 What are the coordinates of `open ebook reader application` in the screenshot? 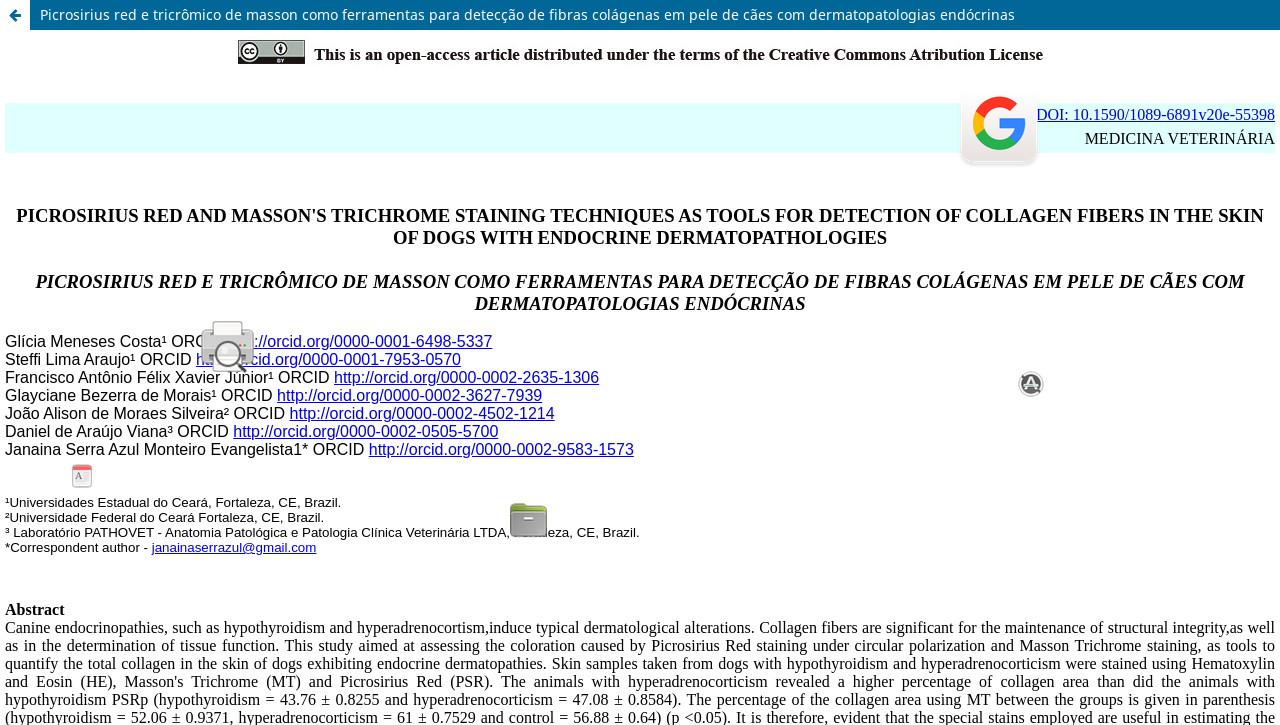 It's located at (82, 476).